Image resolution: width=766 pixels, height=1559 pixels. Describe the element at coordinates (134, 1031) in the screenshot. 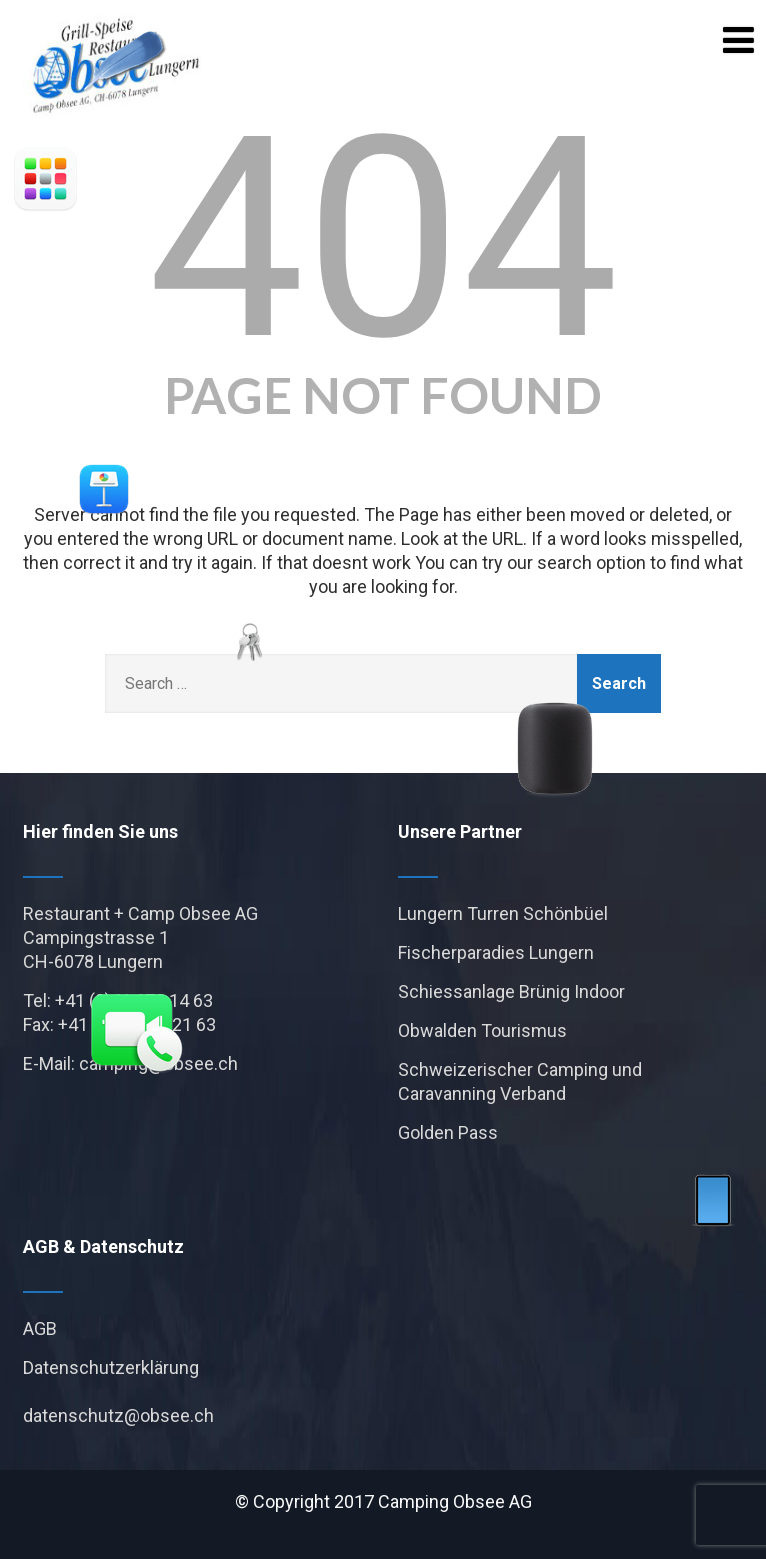

I see `open FaceTime to start a video or audio call` at that location.